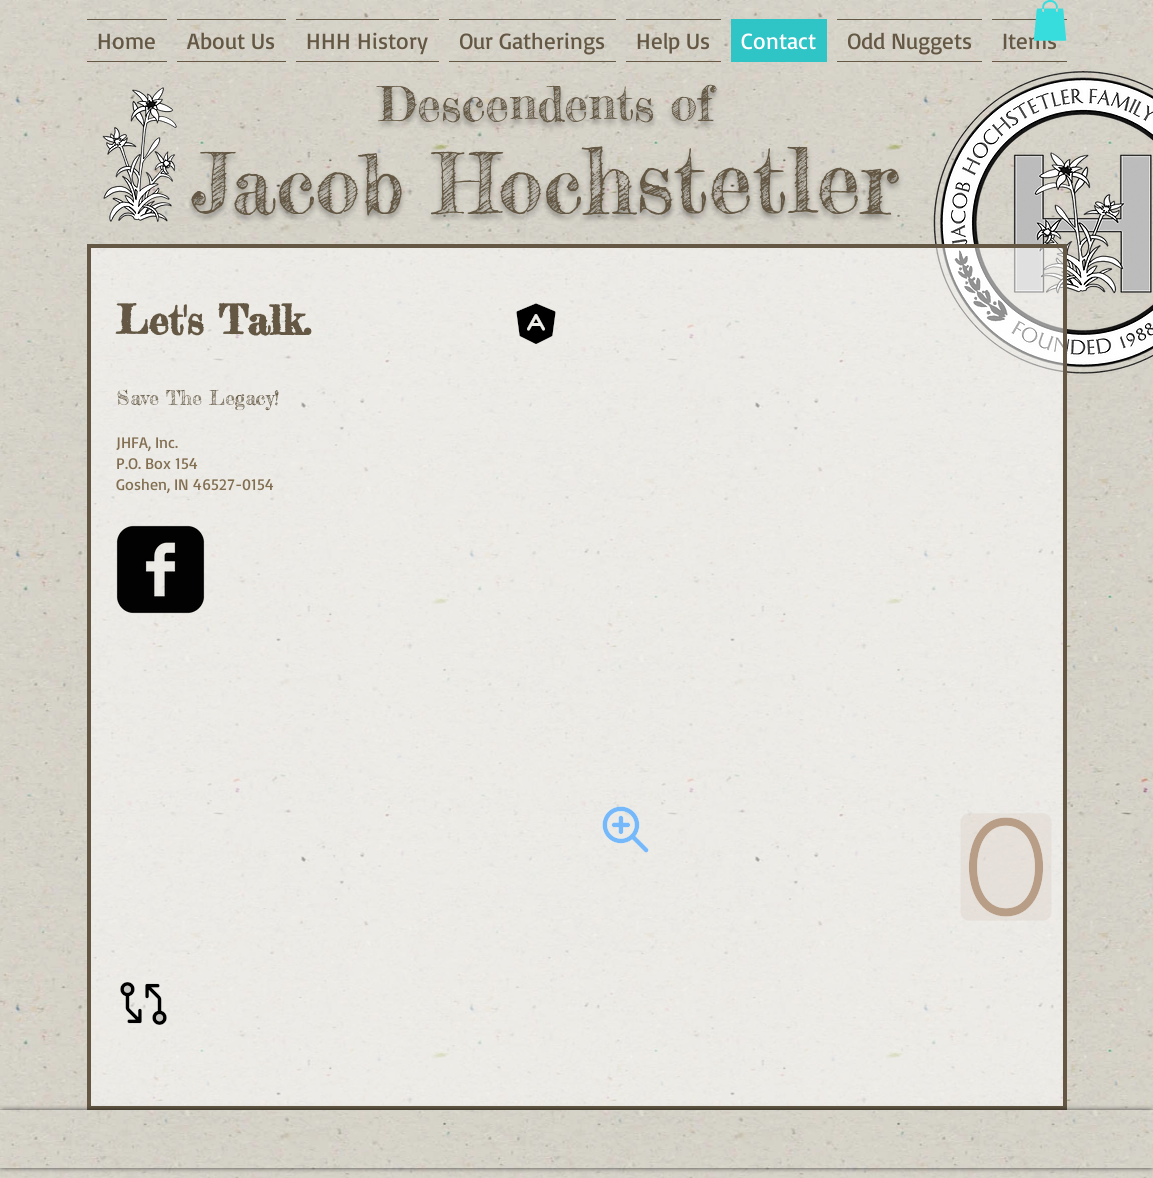 The height and width of the screenshot is (1178, 1153). I want to click on indicates an Angular framework project or application, so click(536, 323).